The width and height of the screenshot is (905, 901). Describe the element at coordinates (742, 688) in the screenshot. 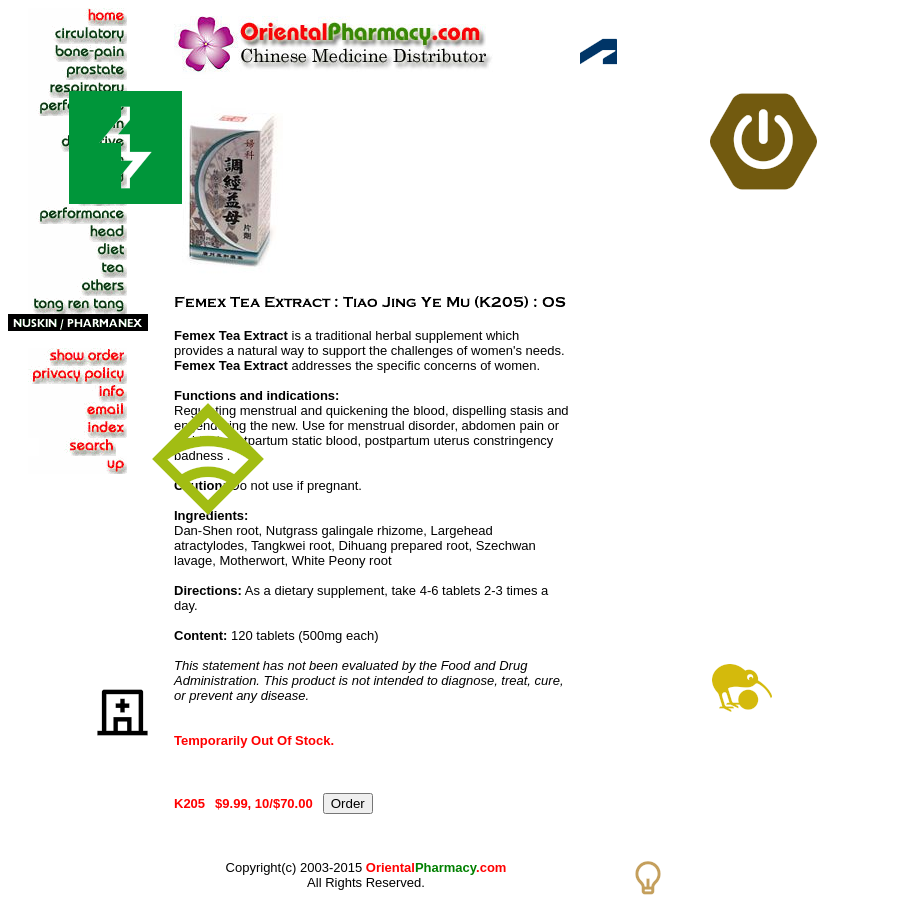

I see `open the kiwix offline content reader` at that location.